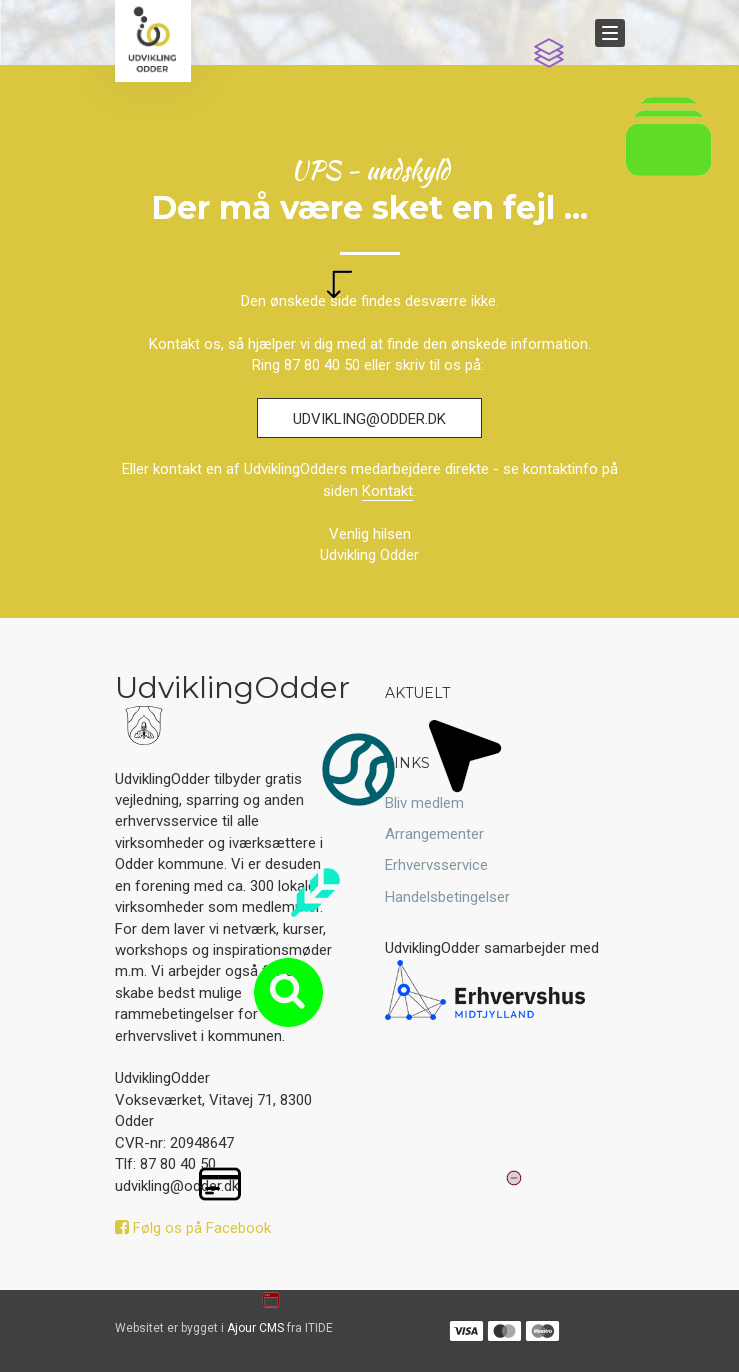  Describe the element at coordinates (549, 53) in the screenshot. I see `view layers or stacked content` at that location.